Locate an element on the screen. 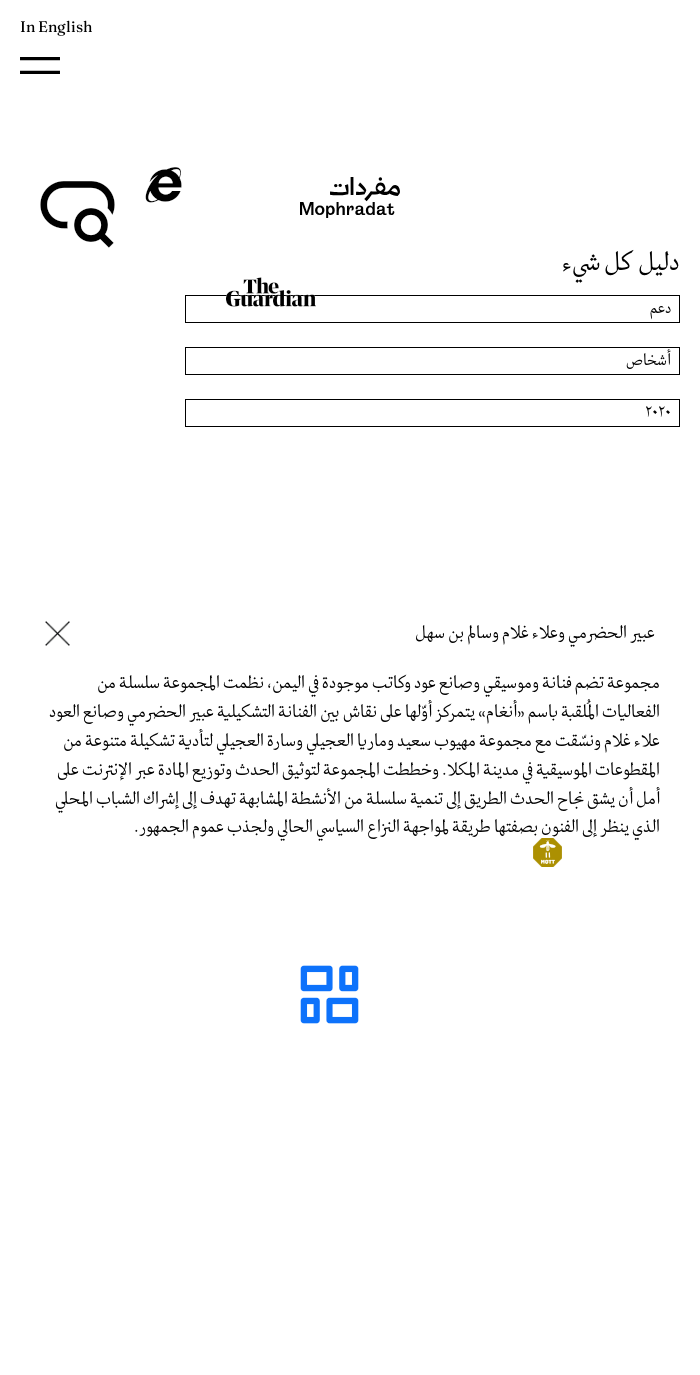 This screenshot has width=700, height=1375. open zigbee2mqtt smart home integration settings is located at coordinates (547, 852).